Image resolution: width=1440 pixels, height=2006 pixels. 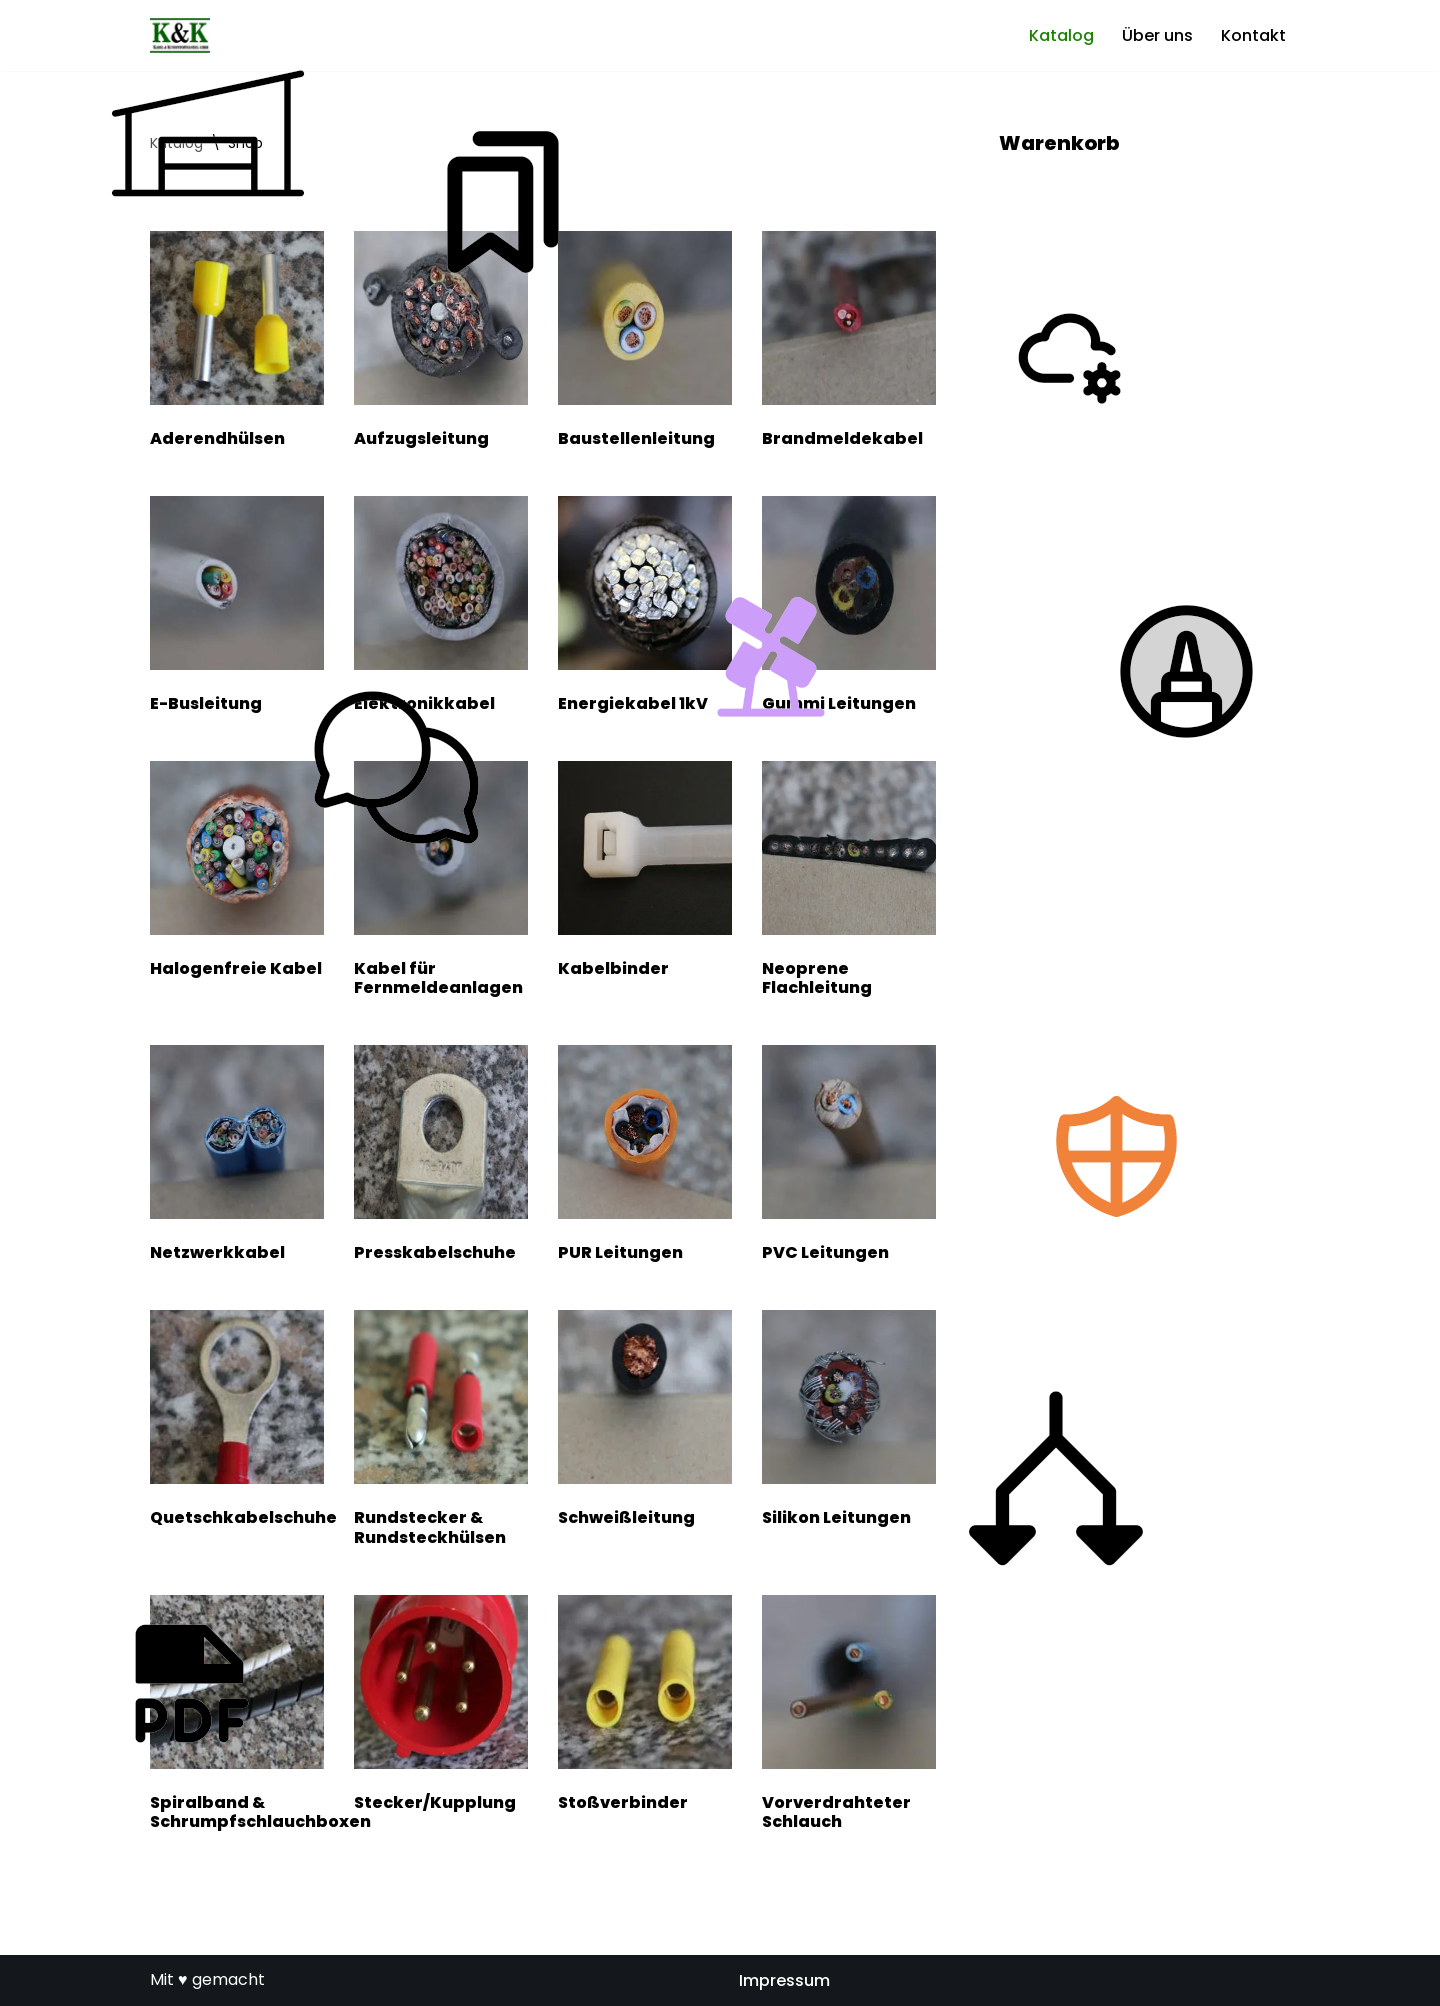 What do you see at coordinates (189, 1688) in the screenshot?
I see `open a PDF document` at bounding box center [189, 1688].